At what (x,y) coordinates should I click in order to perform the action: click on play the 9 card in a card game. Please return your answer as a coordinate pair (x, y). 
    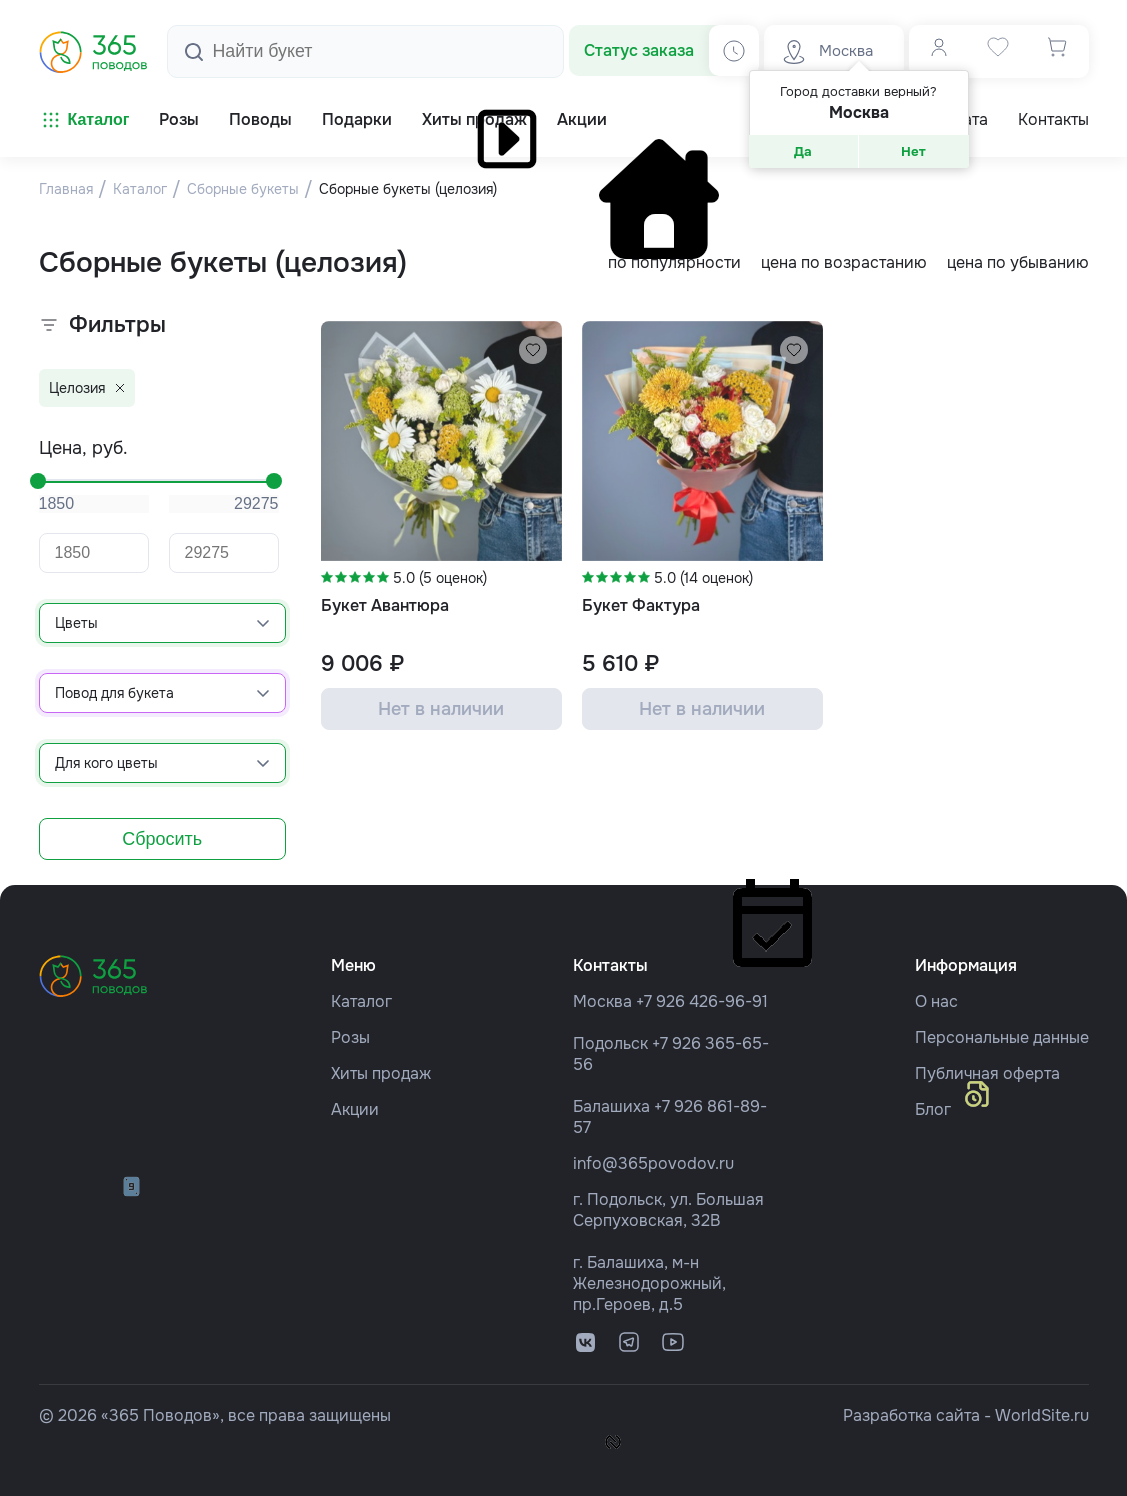
    Looking at the image, I should click on (131, 1186).